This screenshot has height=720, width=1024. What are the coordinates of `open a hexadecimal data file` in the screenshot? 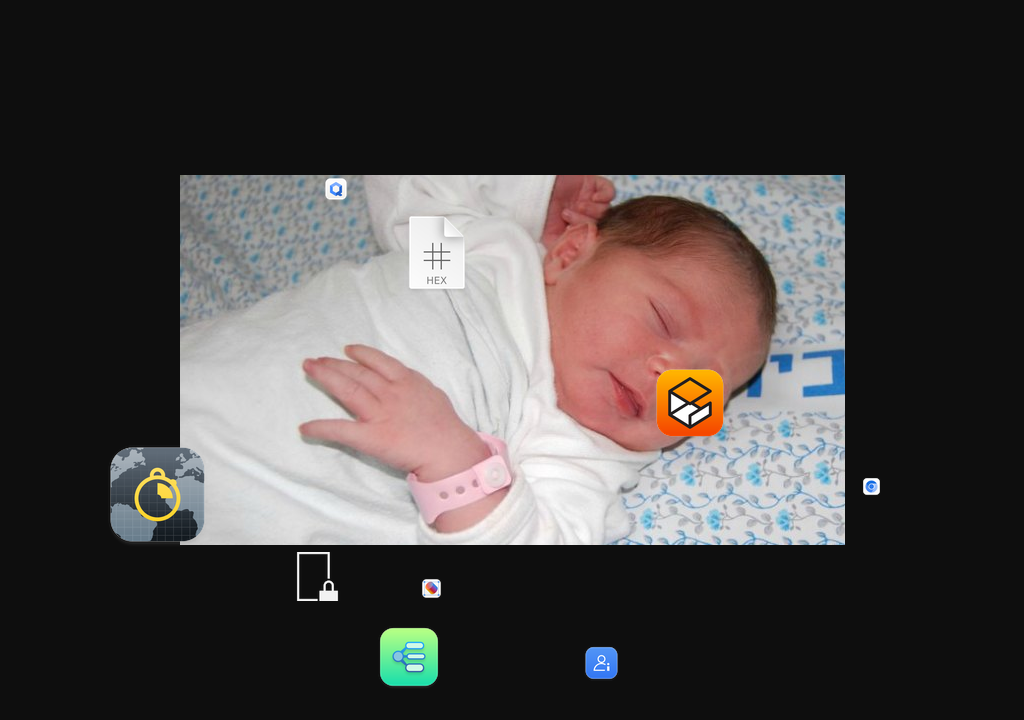 It's located at (437, 254).